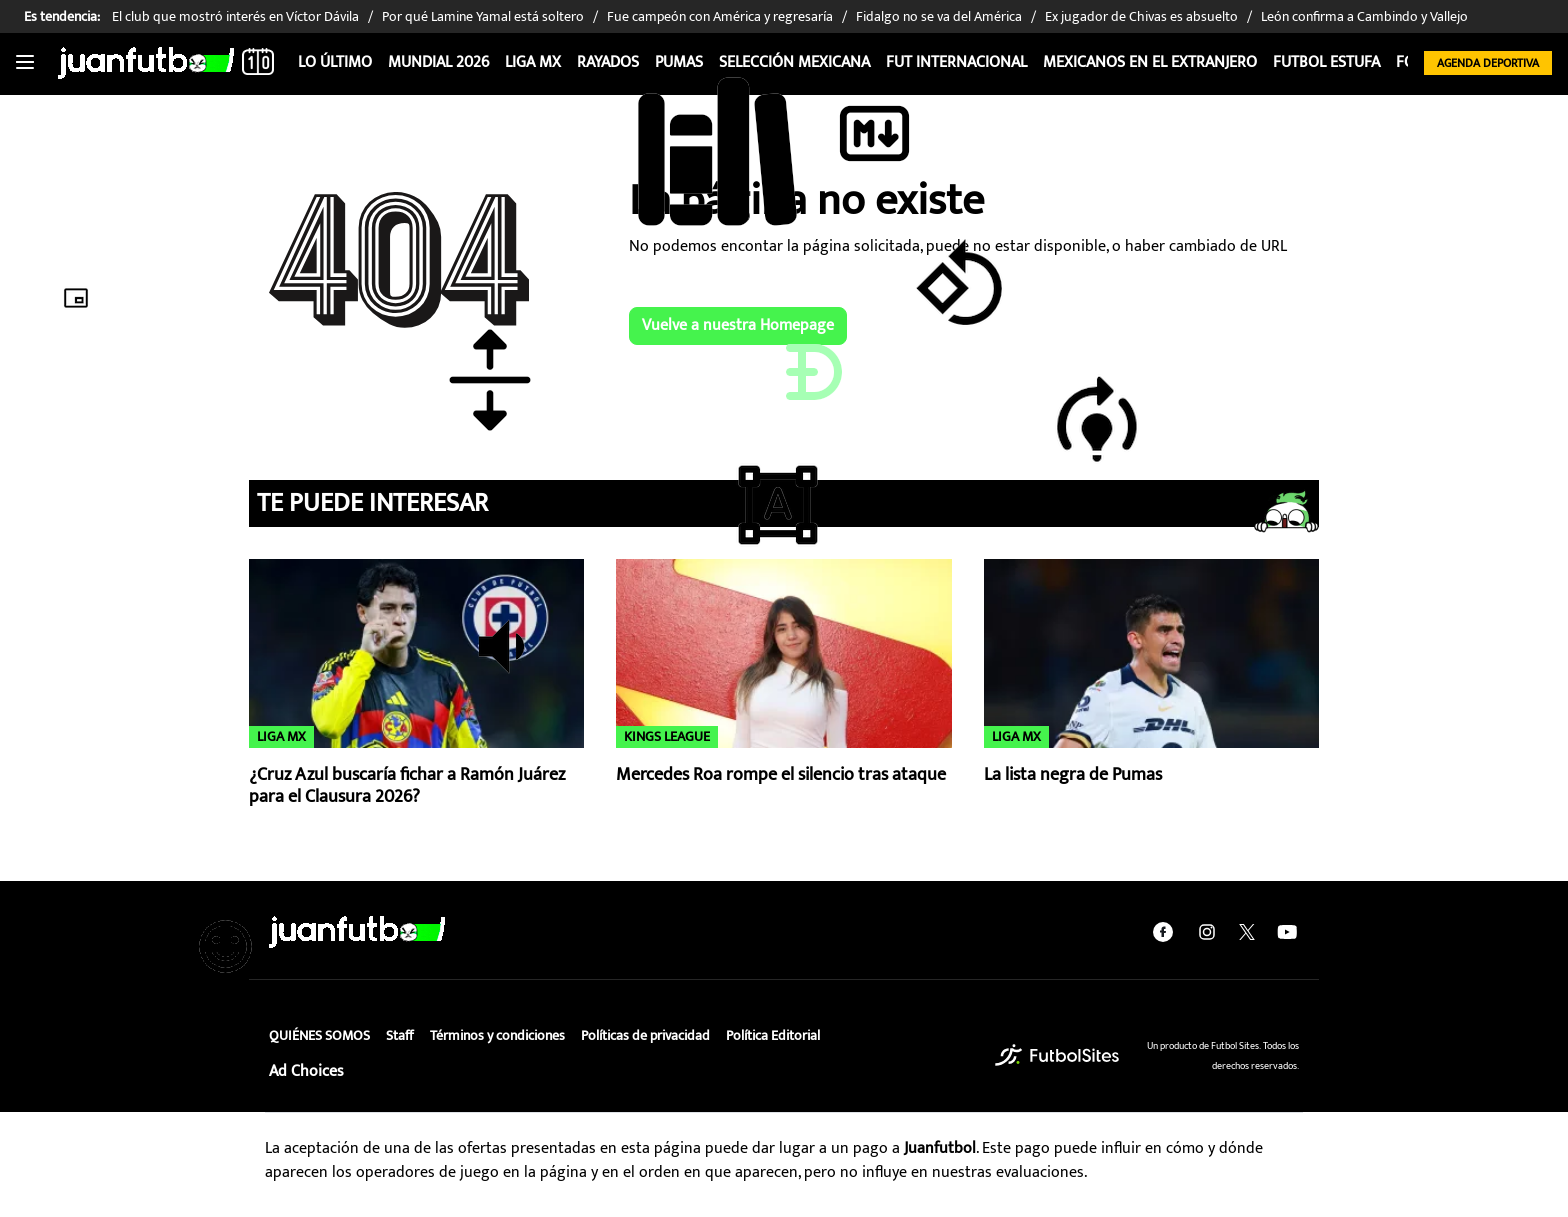 This screenshot has height=1217, width=1568. Describe the element at coordinates (1097, 422) in the screenshot. I see `indicates machine learning or AI model training in progress` at that location.